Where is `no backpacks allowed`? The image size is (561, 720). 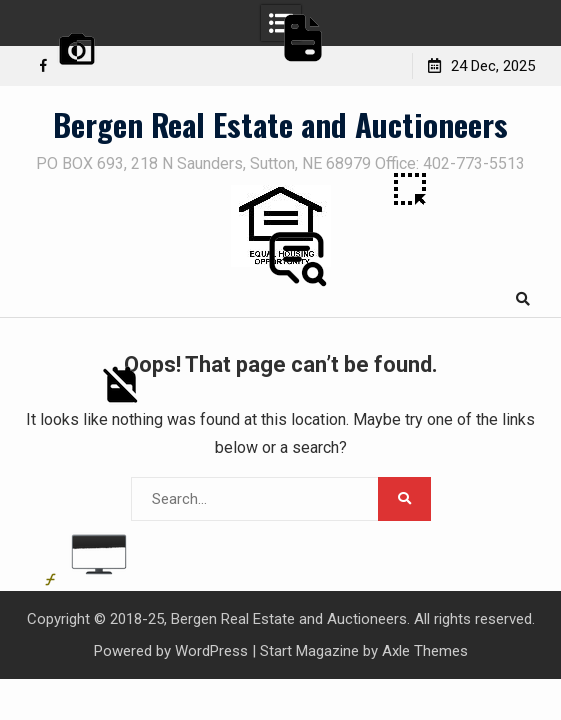 no backpacks allowed is located at coordinates (121, 384).